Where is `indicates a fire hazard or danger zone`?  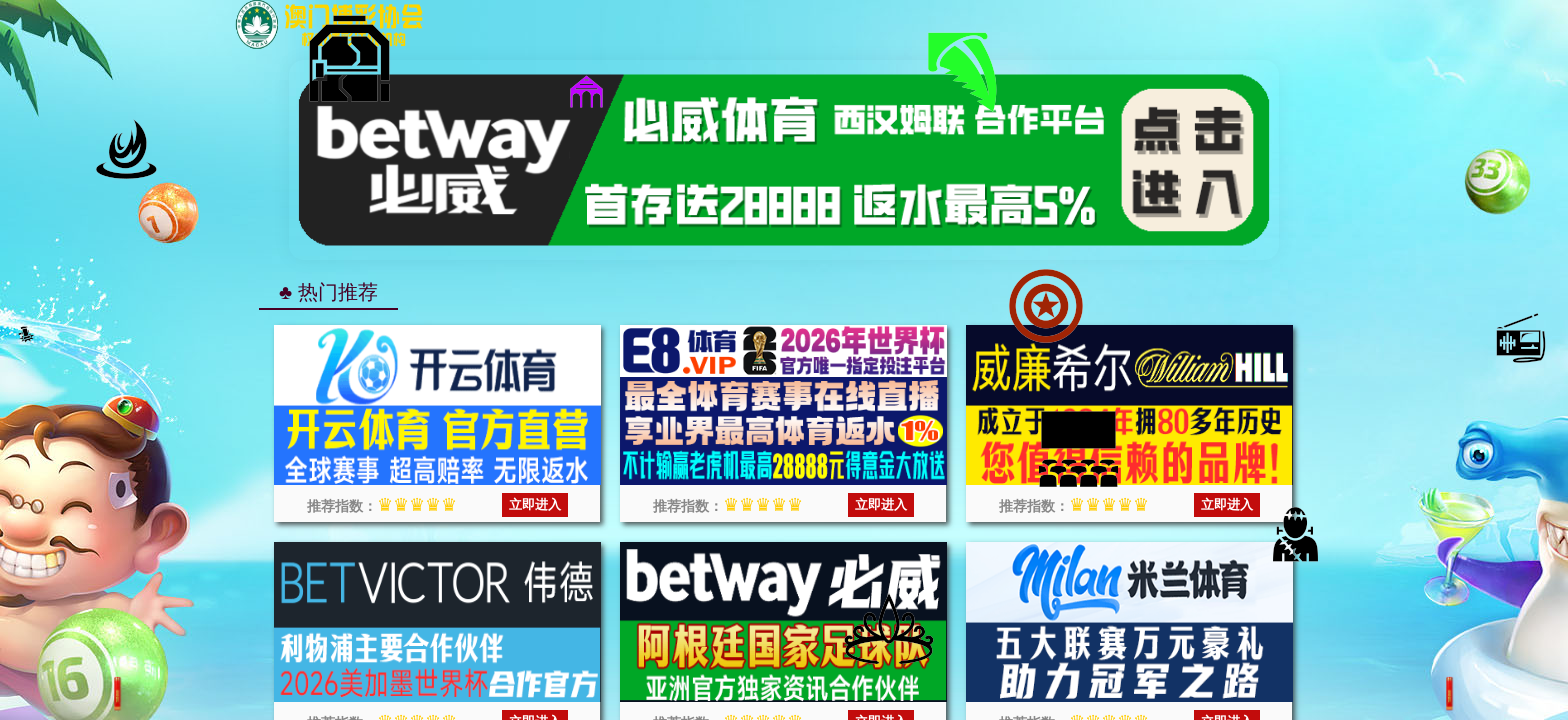 indicates a fire hazard or danger zone is located at coordinates (126, 148).